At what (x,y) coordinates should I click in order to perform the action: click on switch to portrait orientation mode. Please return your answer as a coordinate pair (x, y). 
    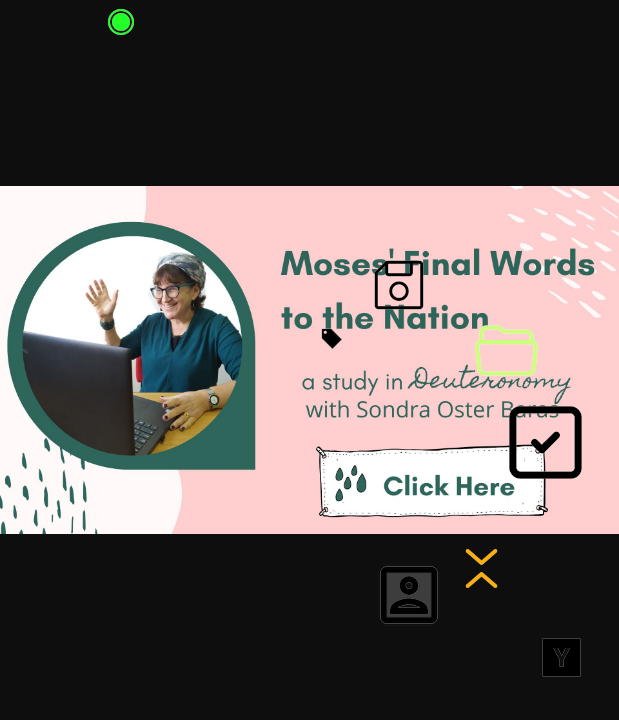
    Looking at the image, I should click on (409, 595).